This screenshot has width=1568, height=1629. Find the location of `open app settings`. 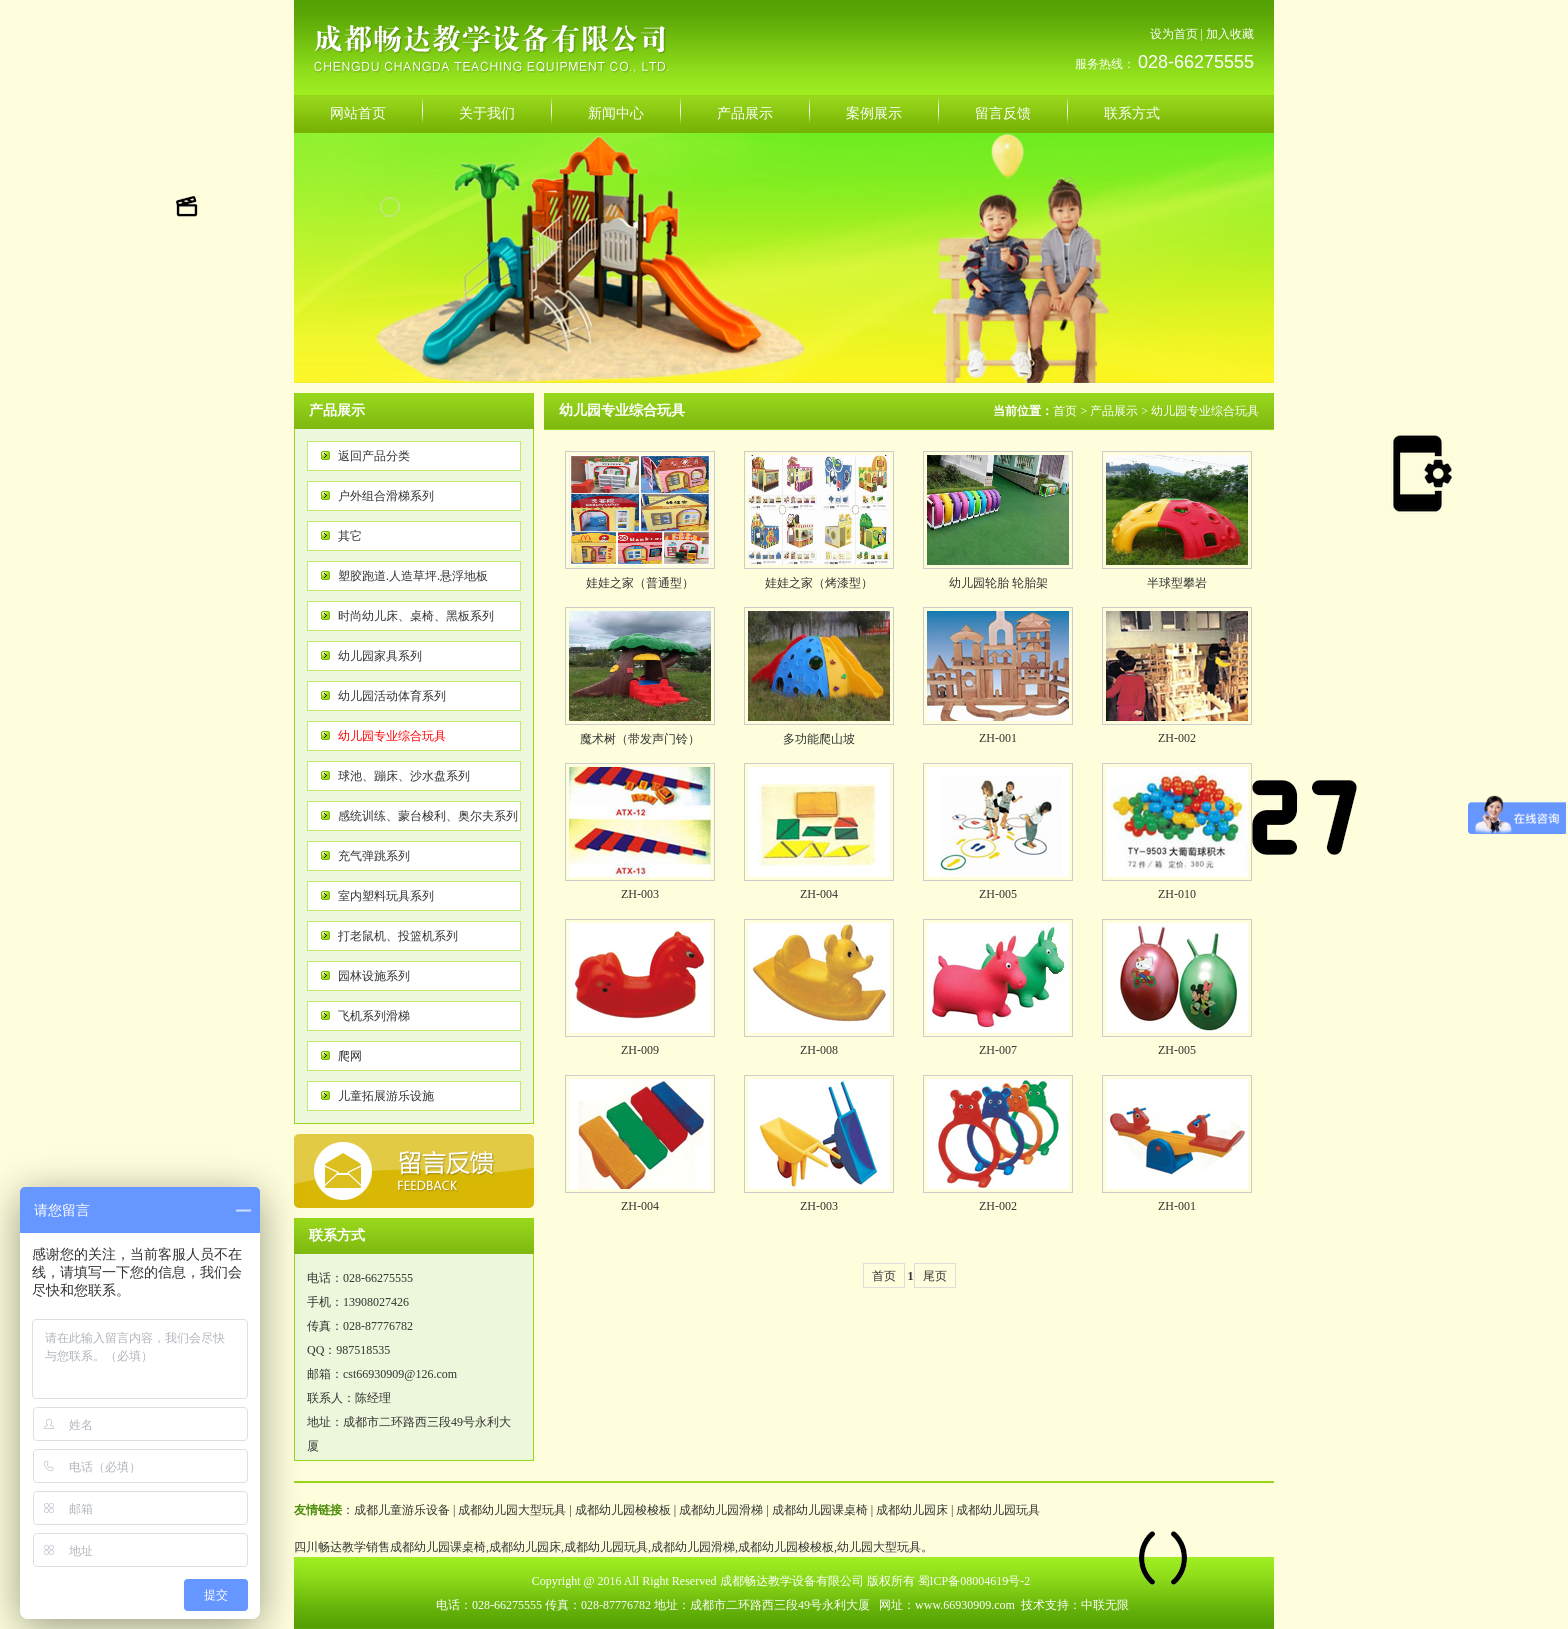

open app settings is located at coordinates (1417, 473).